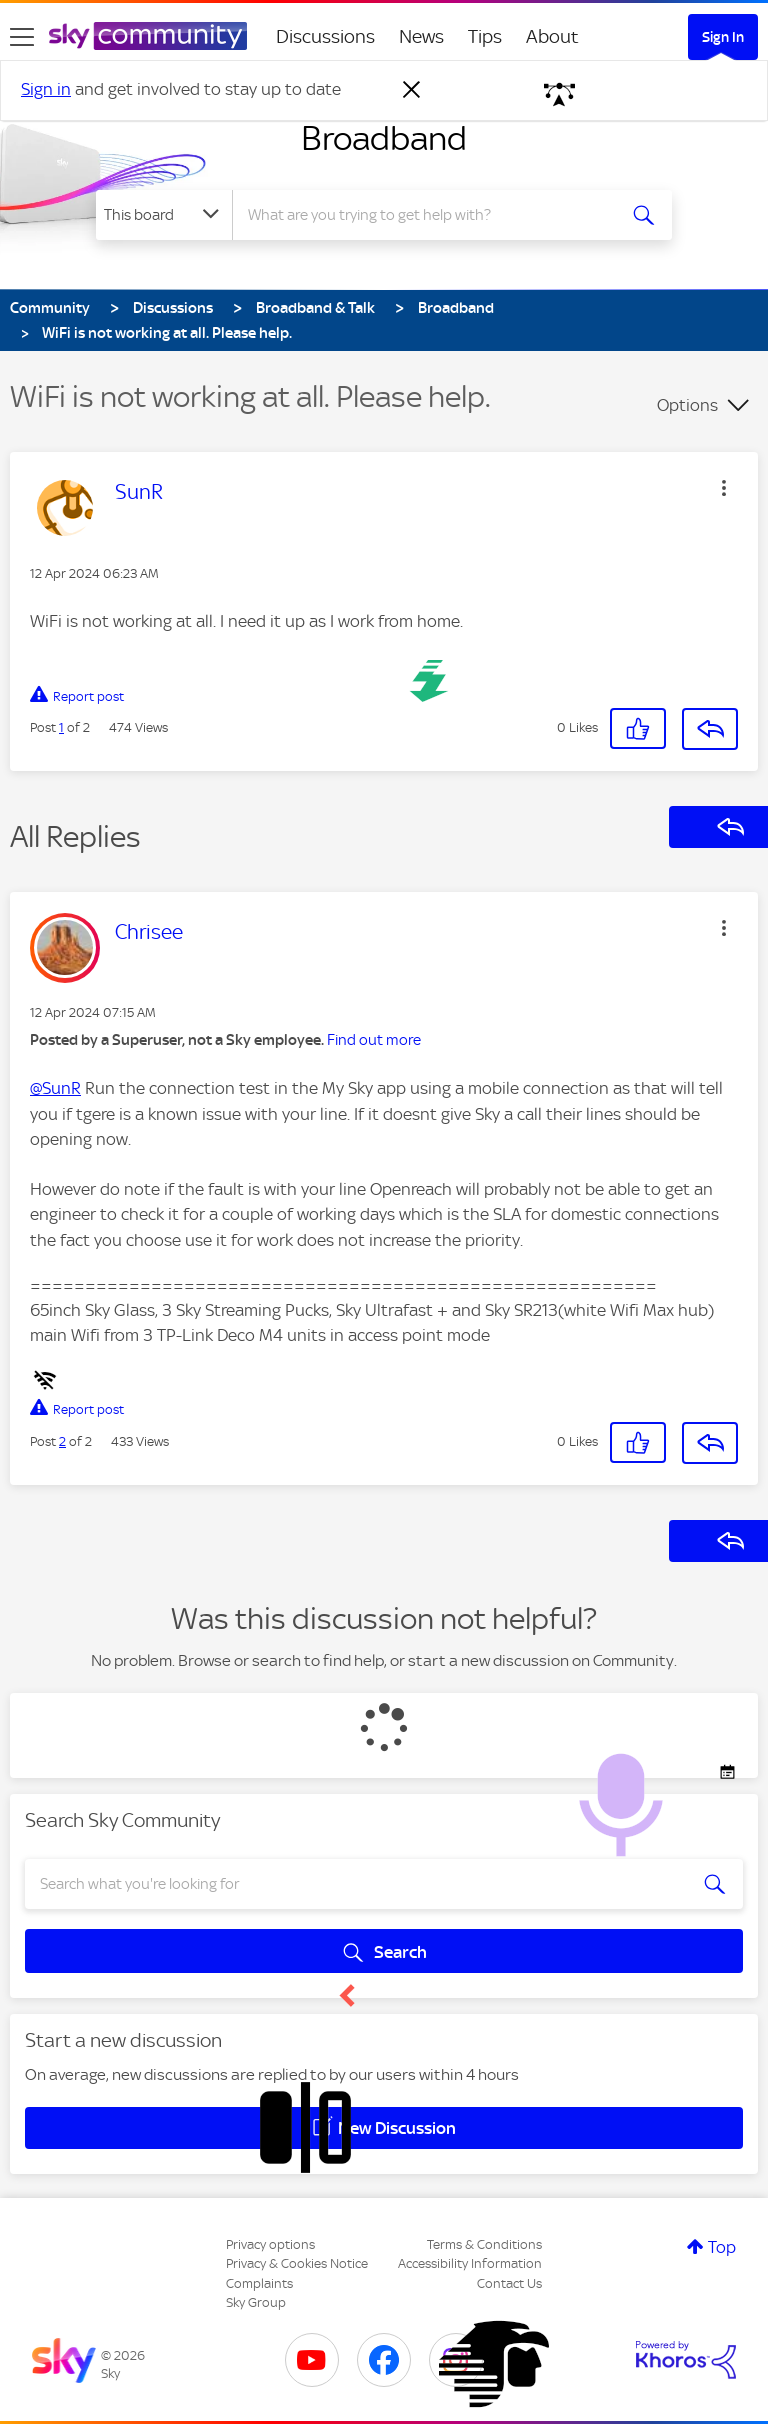  I want to click on view calendar tasks and to-do items, so click(727, 1772).